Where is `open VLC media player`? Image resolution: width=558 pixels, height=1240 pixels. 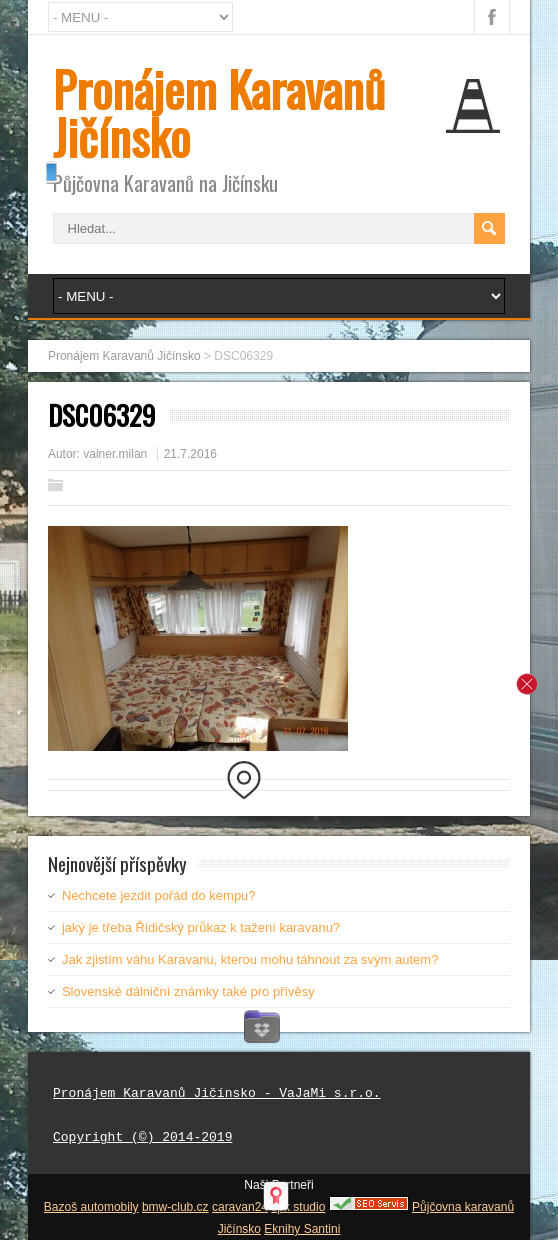 open VLC media player is located at coordinates (473, 106).